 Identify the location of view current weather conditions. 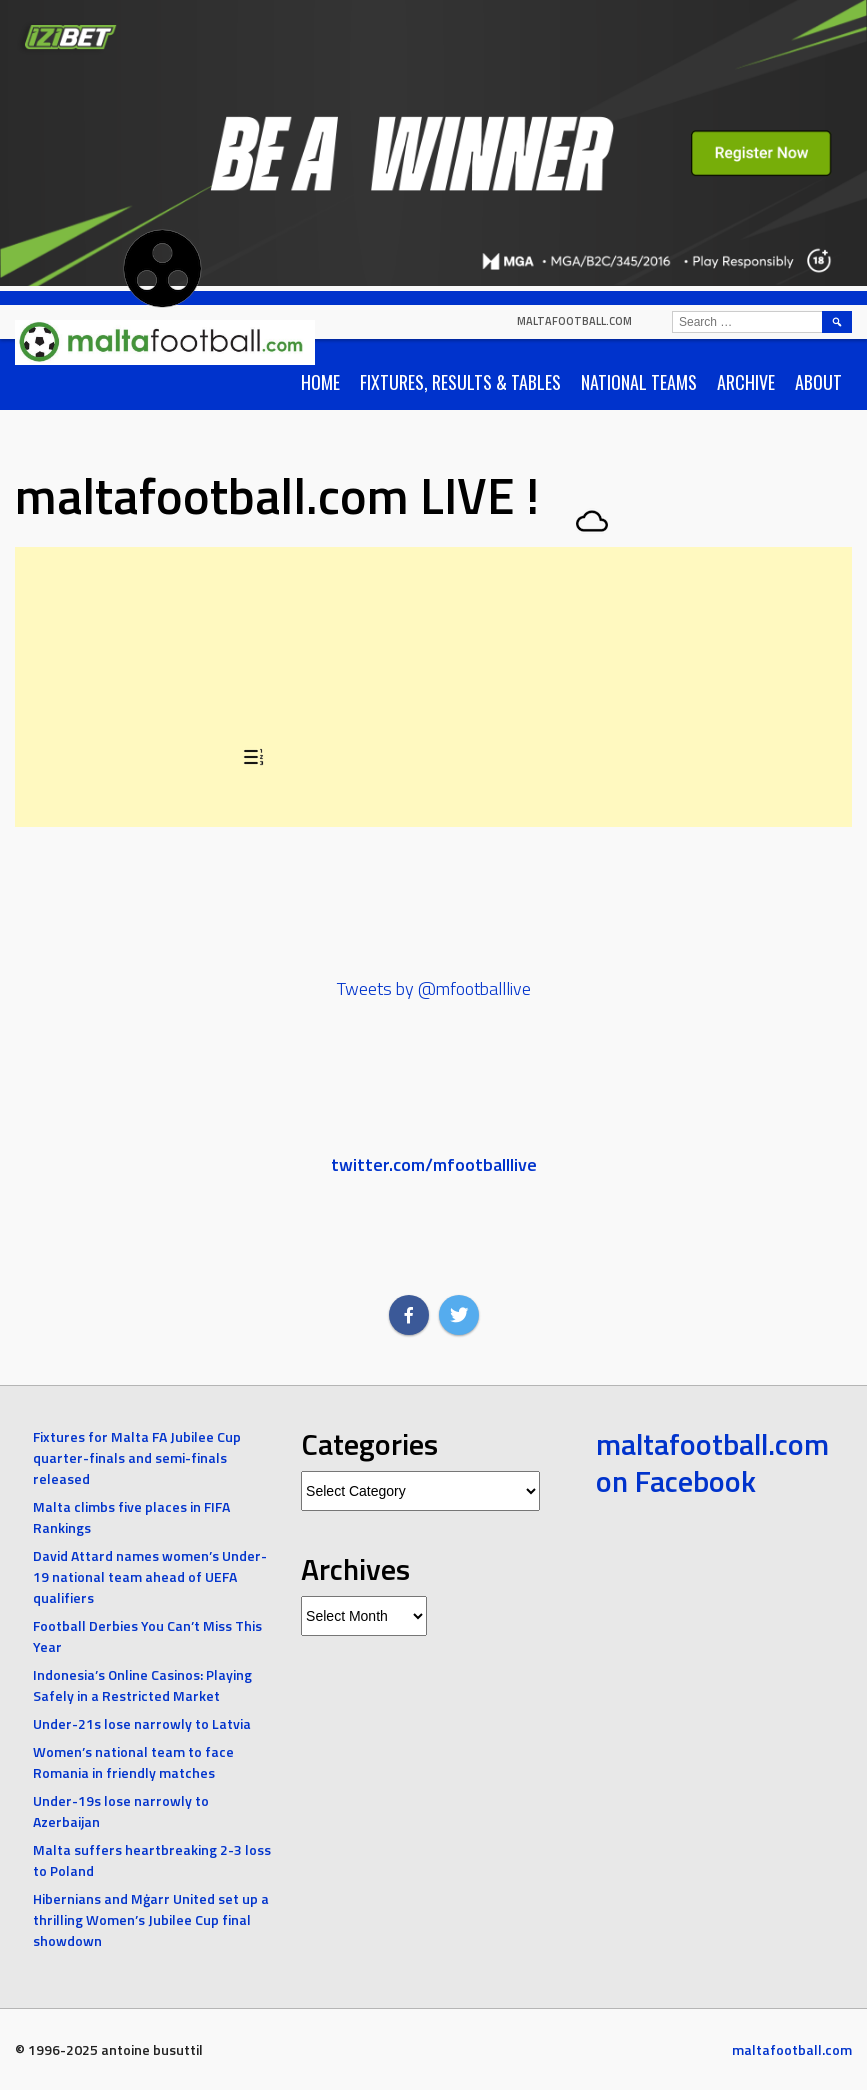
(592, 521).